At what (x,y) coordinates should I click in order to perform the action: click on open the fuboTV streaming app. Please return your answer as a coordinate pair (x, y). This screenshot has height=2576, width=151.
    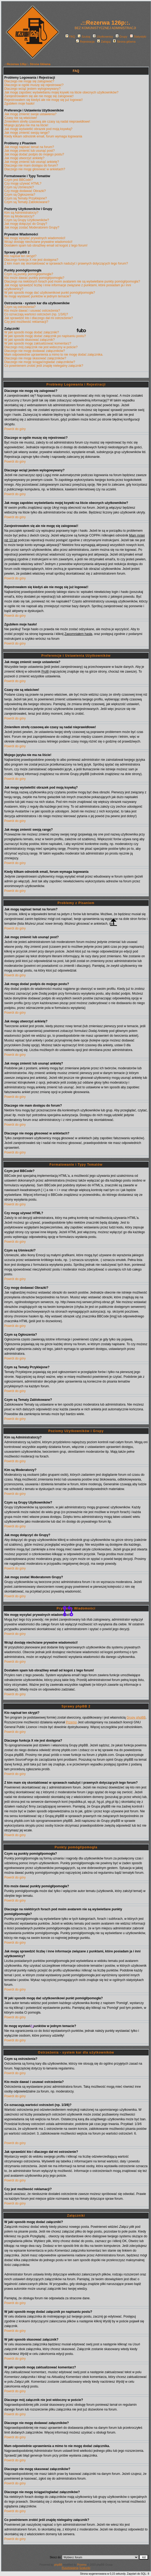
    Looking at the image, I should click on (81, 330).